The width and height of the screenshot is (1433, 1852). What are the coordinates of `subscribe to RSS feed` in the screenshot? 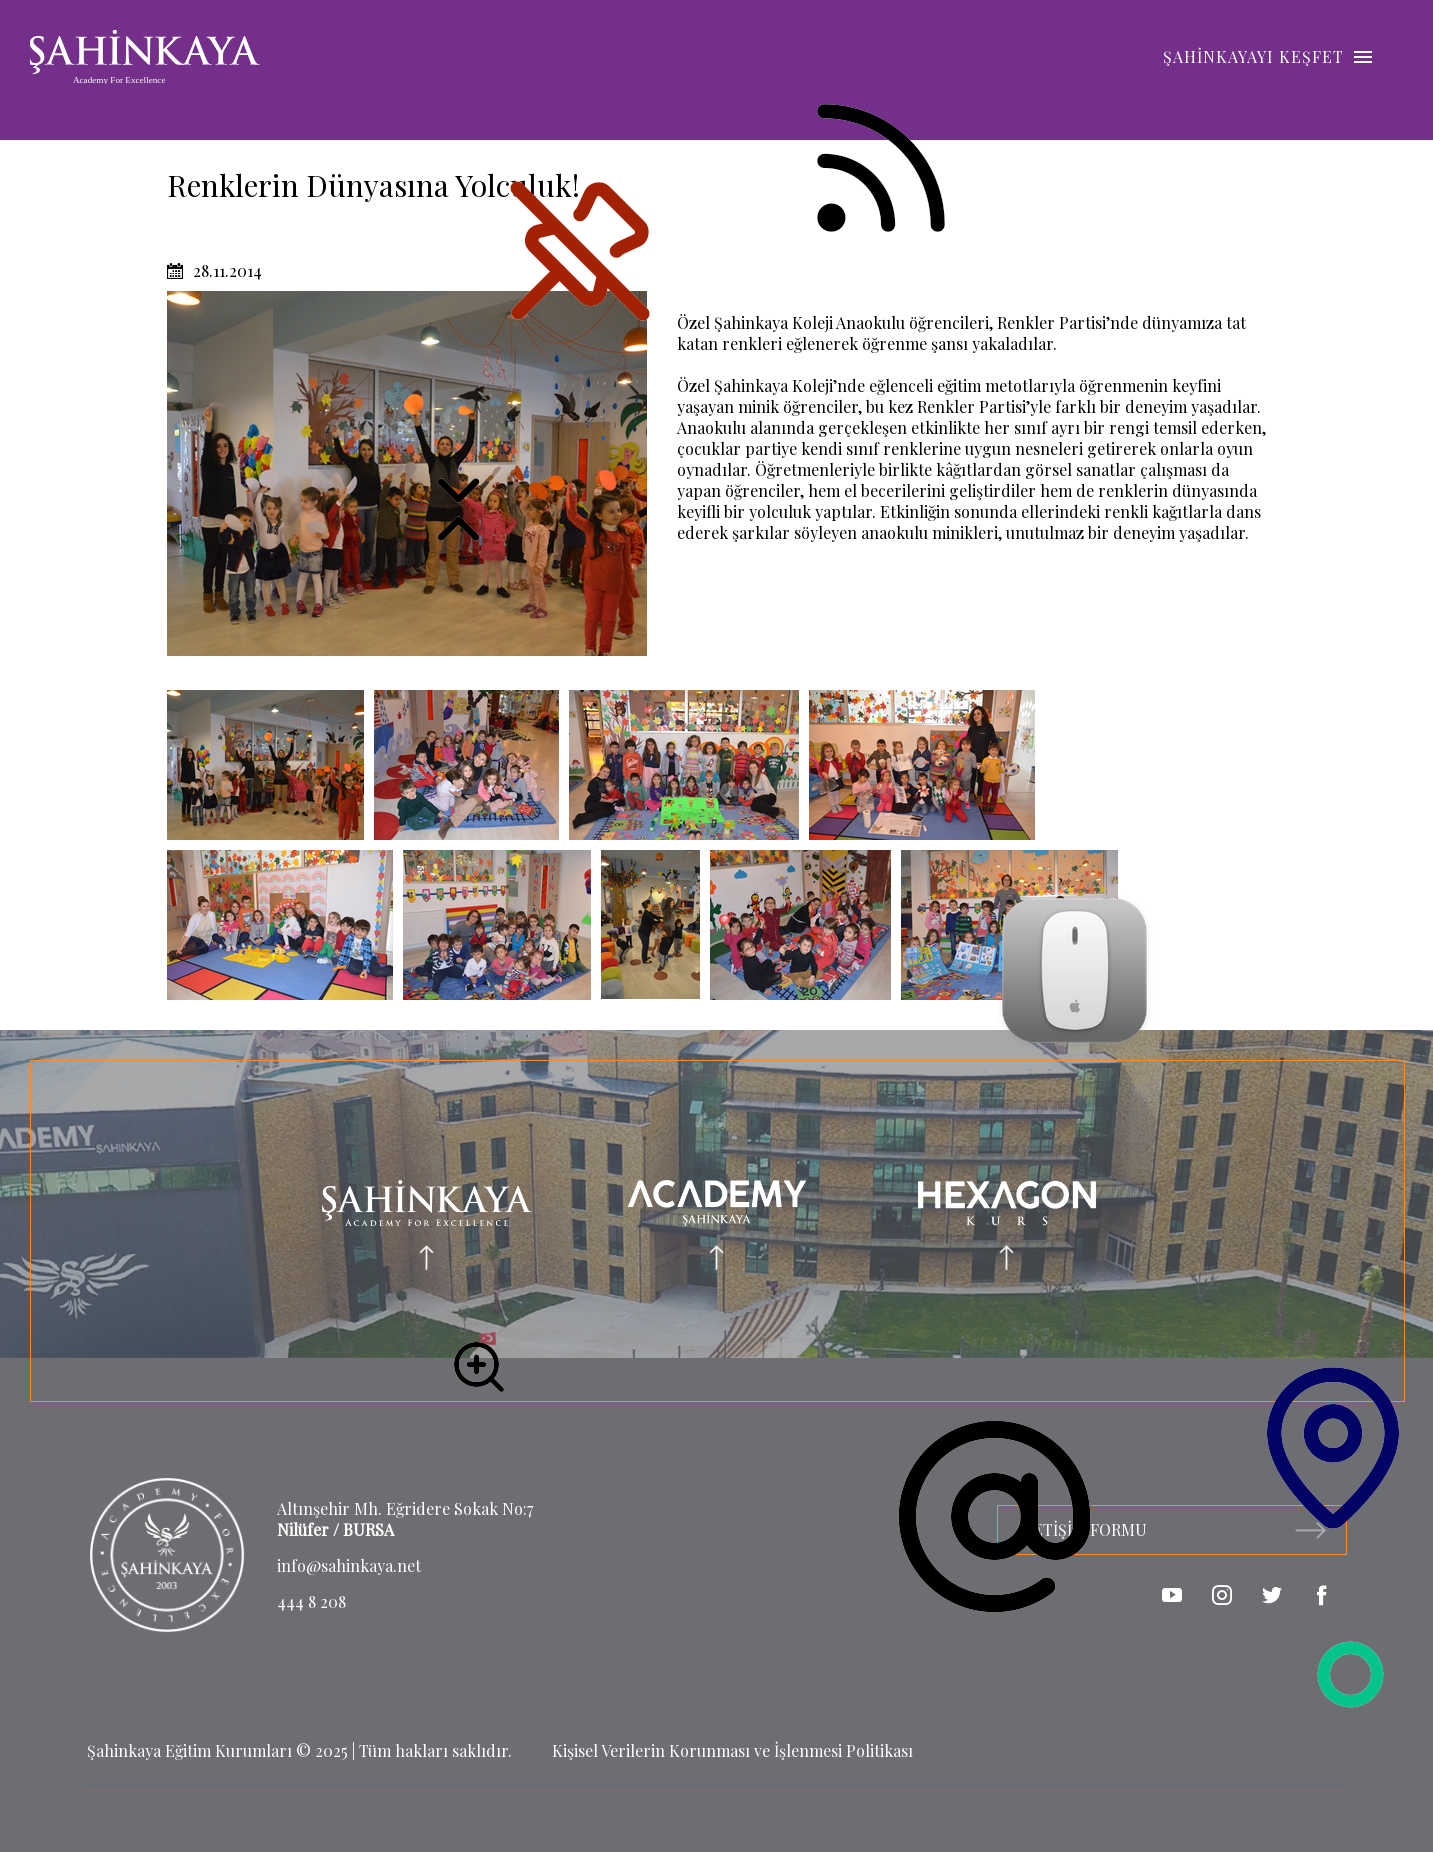 It's located at (881, 168).